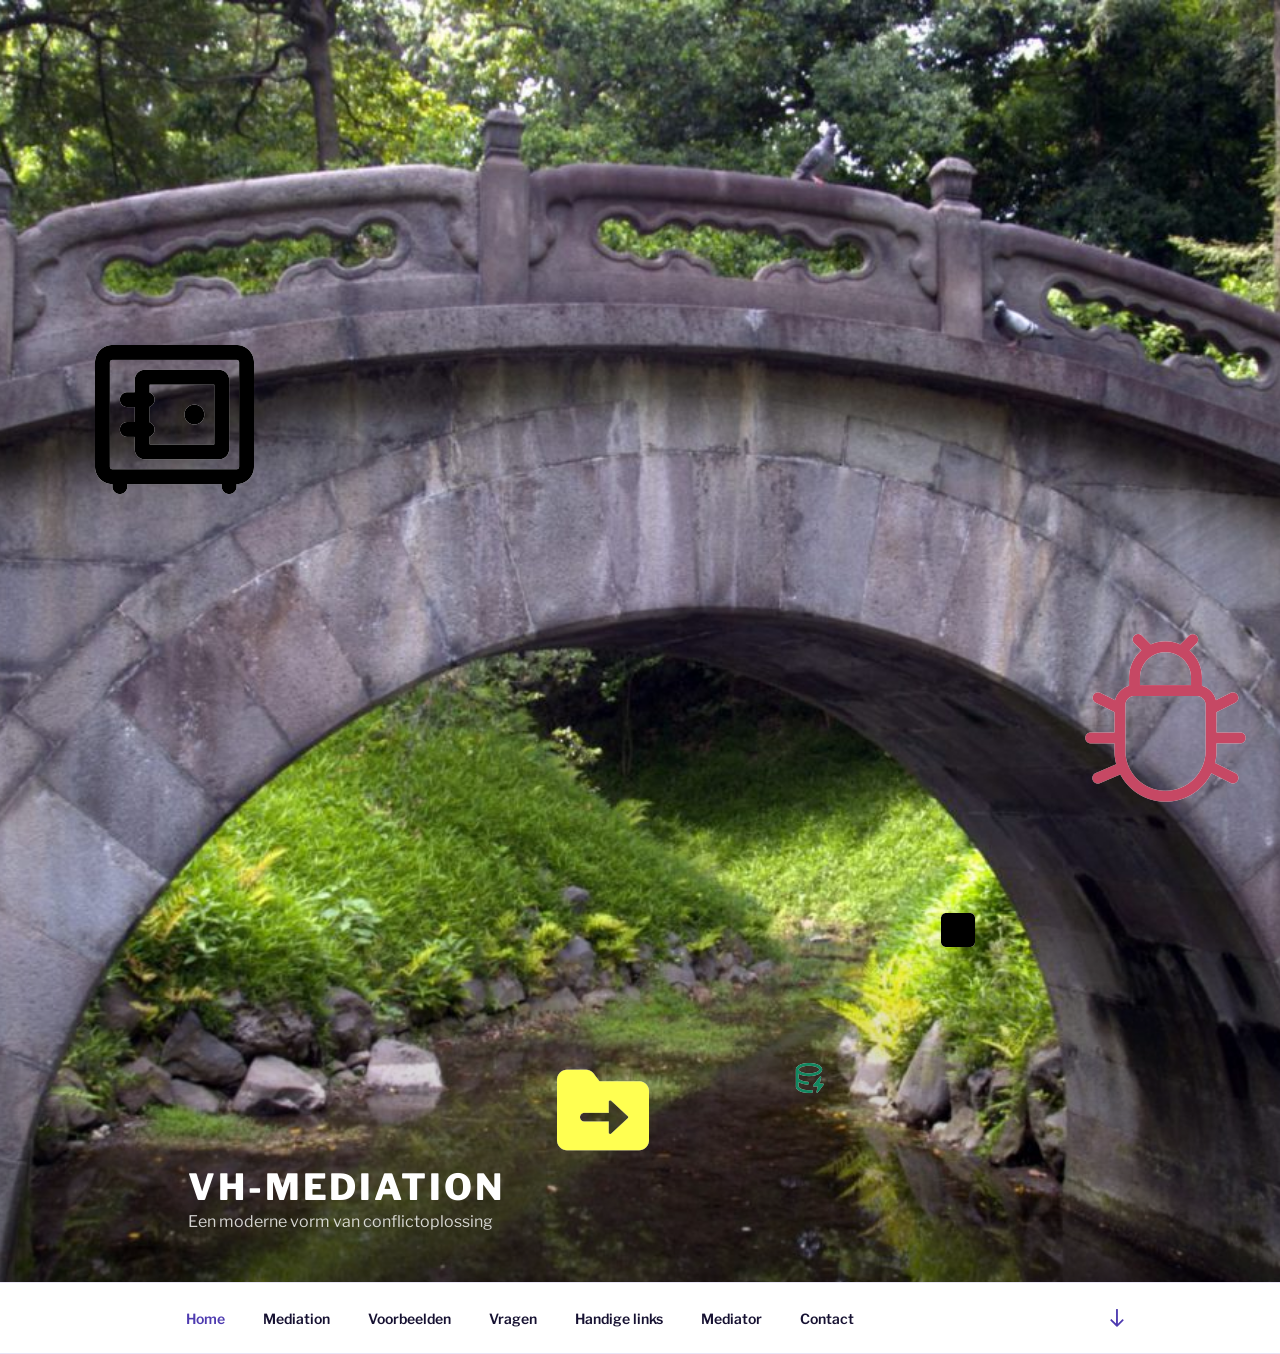  What do you see at coordinates (1165, 721) in the screenshot?
I see `report a bug or issue` at bounding box center [1165, 721].